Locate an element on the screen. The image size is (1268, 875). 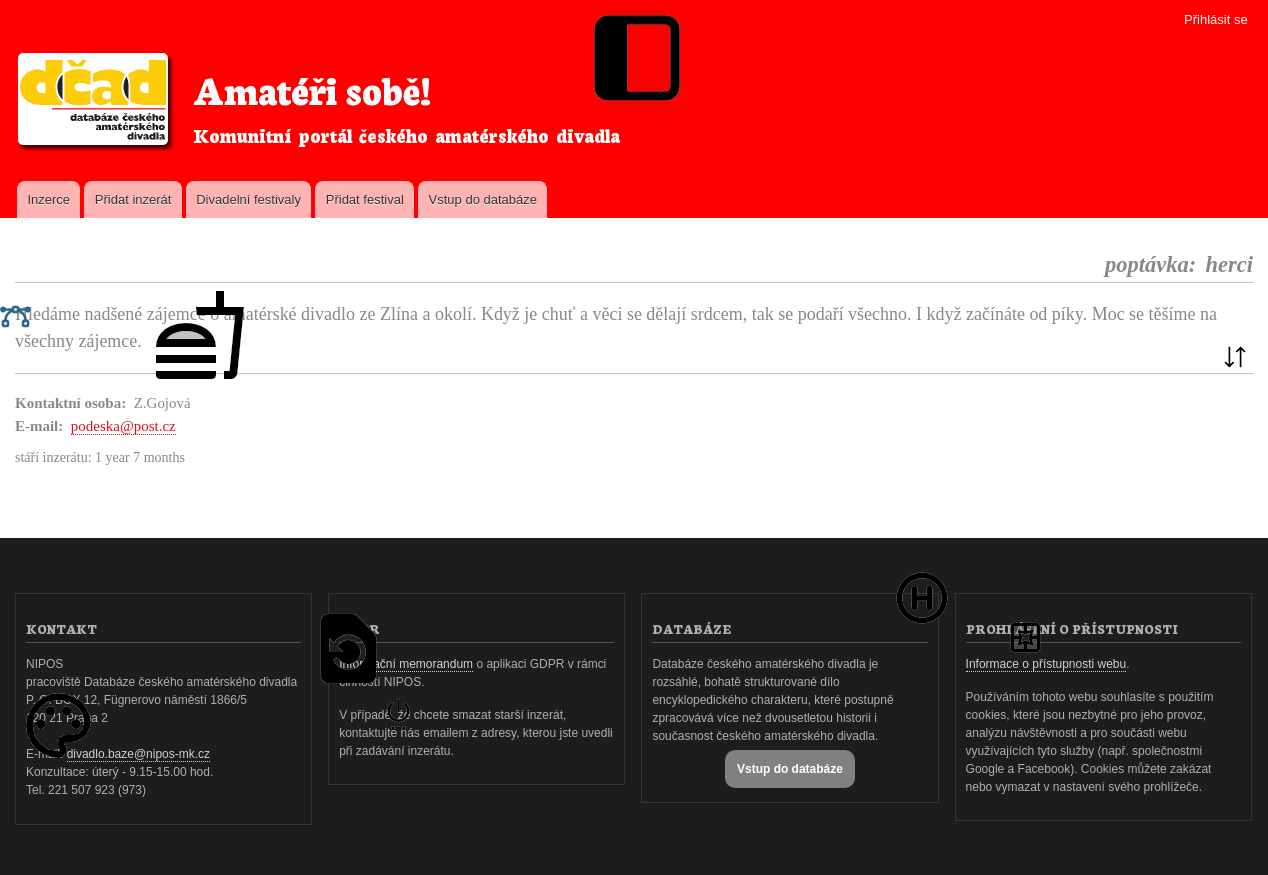
access color or theme customization options is located at coordinates (58, 725).